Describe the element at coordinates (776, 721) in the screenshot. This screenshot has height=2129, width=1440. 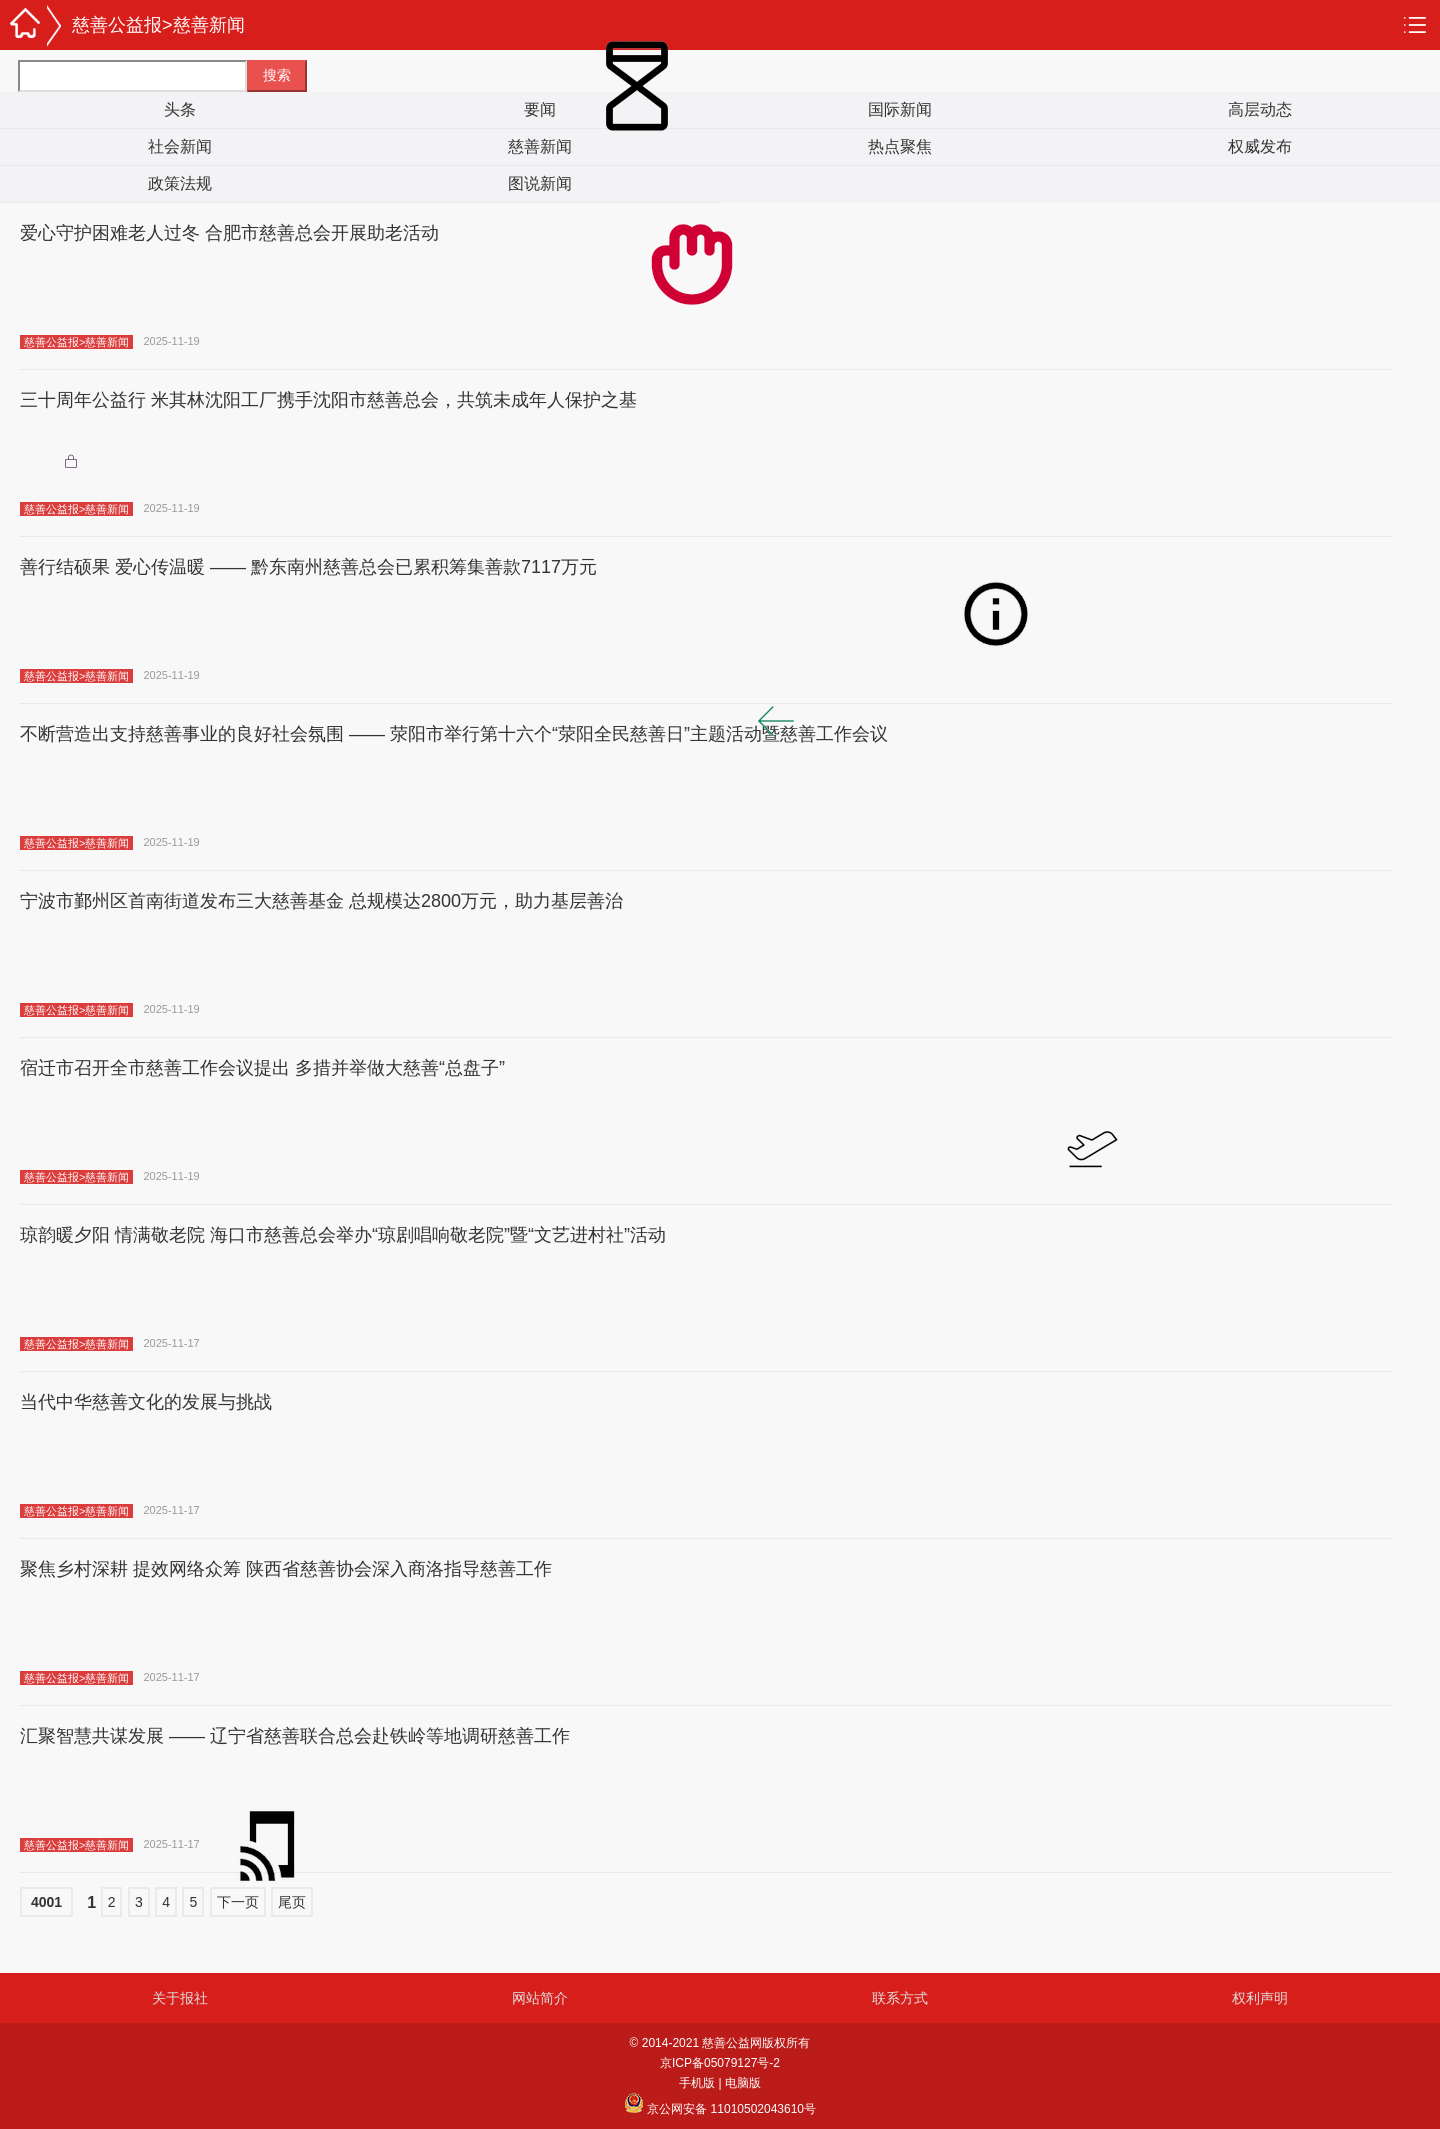
I see `go back to the previous screen` at that location.